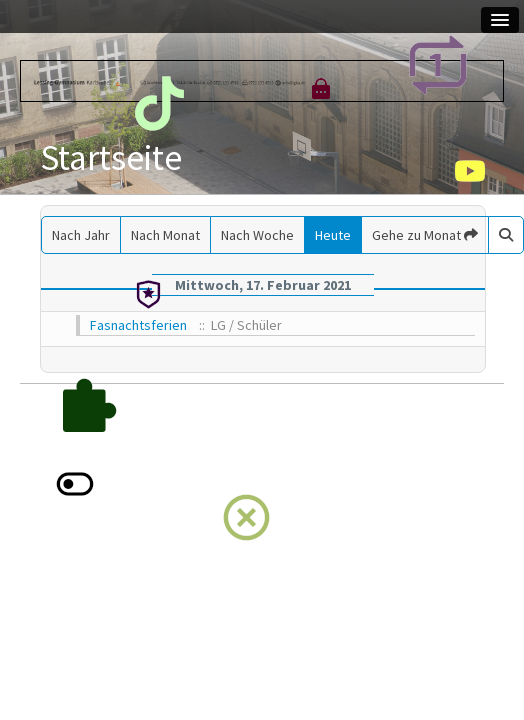 The image size is (524, 720). What do you see at coordinates (321, 89) in the screenshot?
I see `enter password to unlock` at bounding box center [321, 89].